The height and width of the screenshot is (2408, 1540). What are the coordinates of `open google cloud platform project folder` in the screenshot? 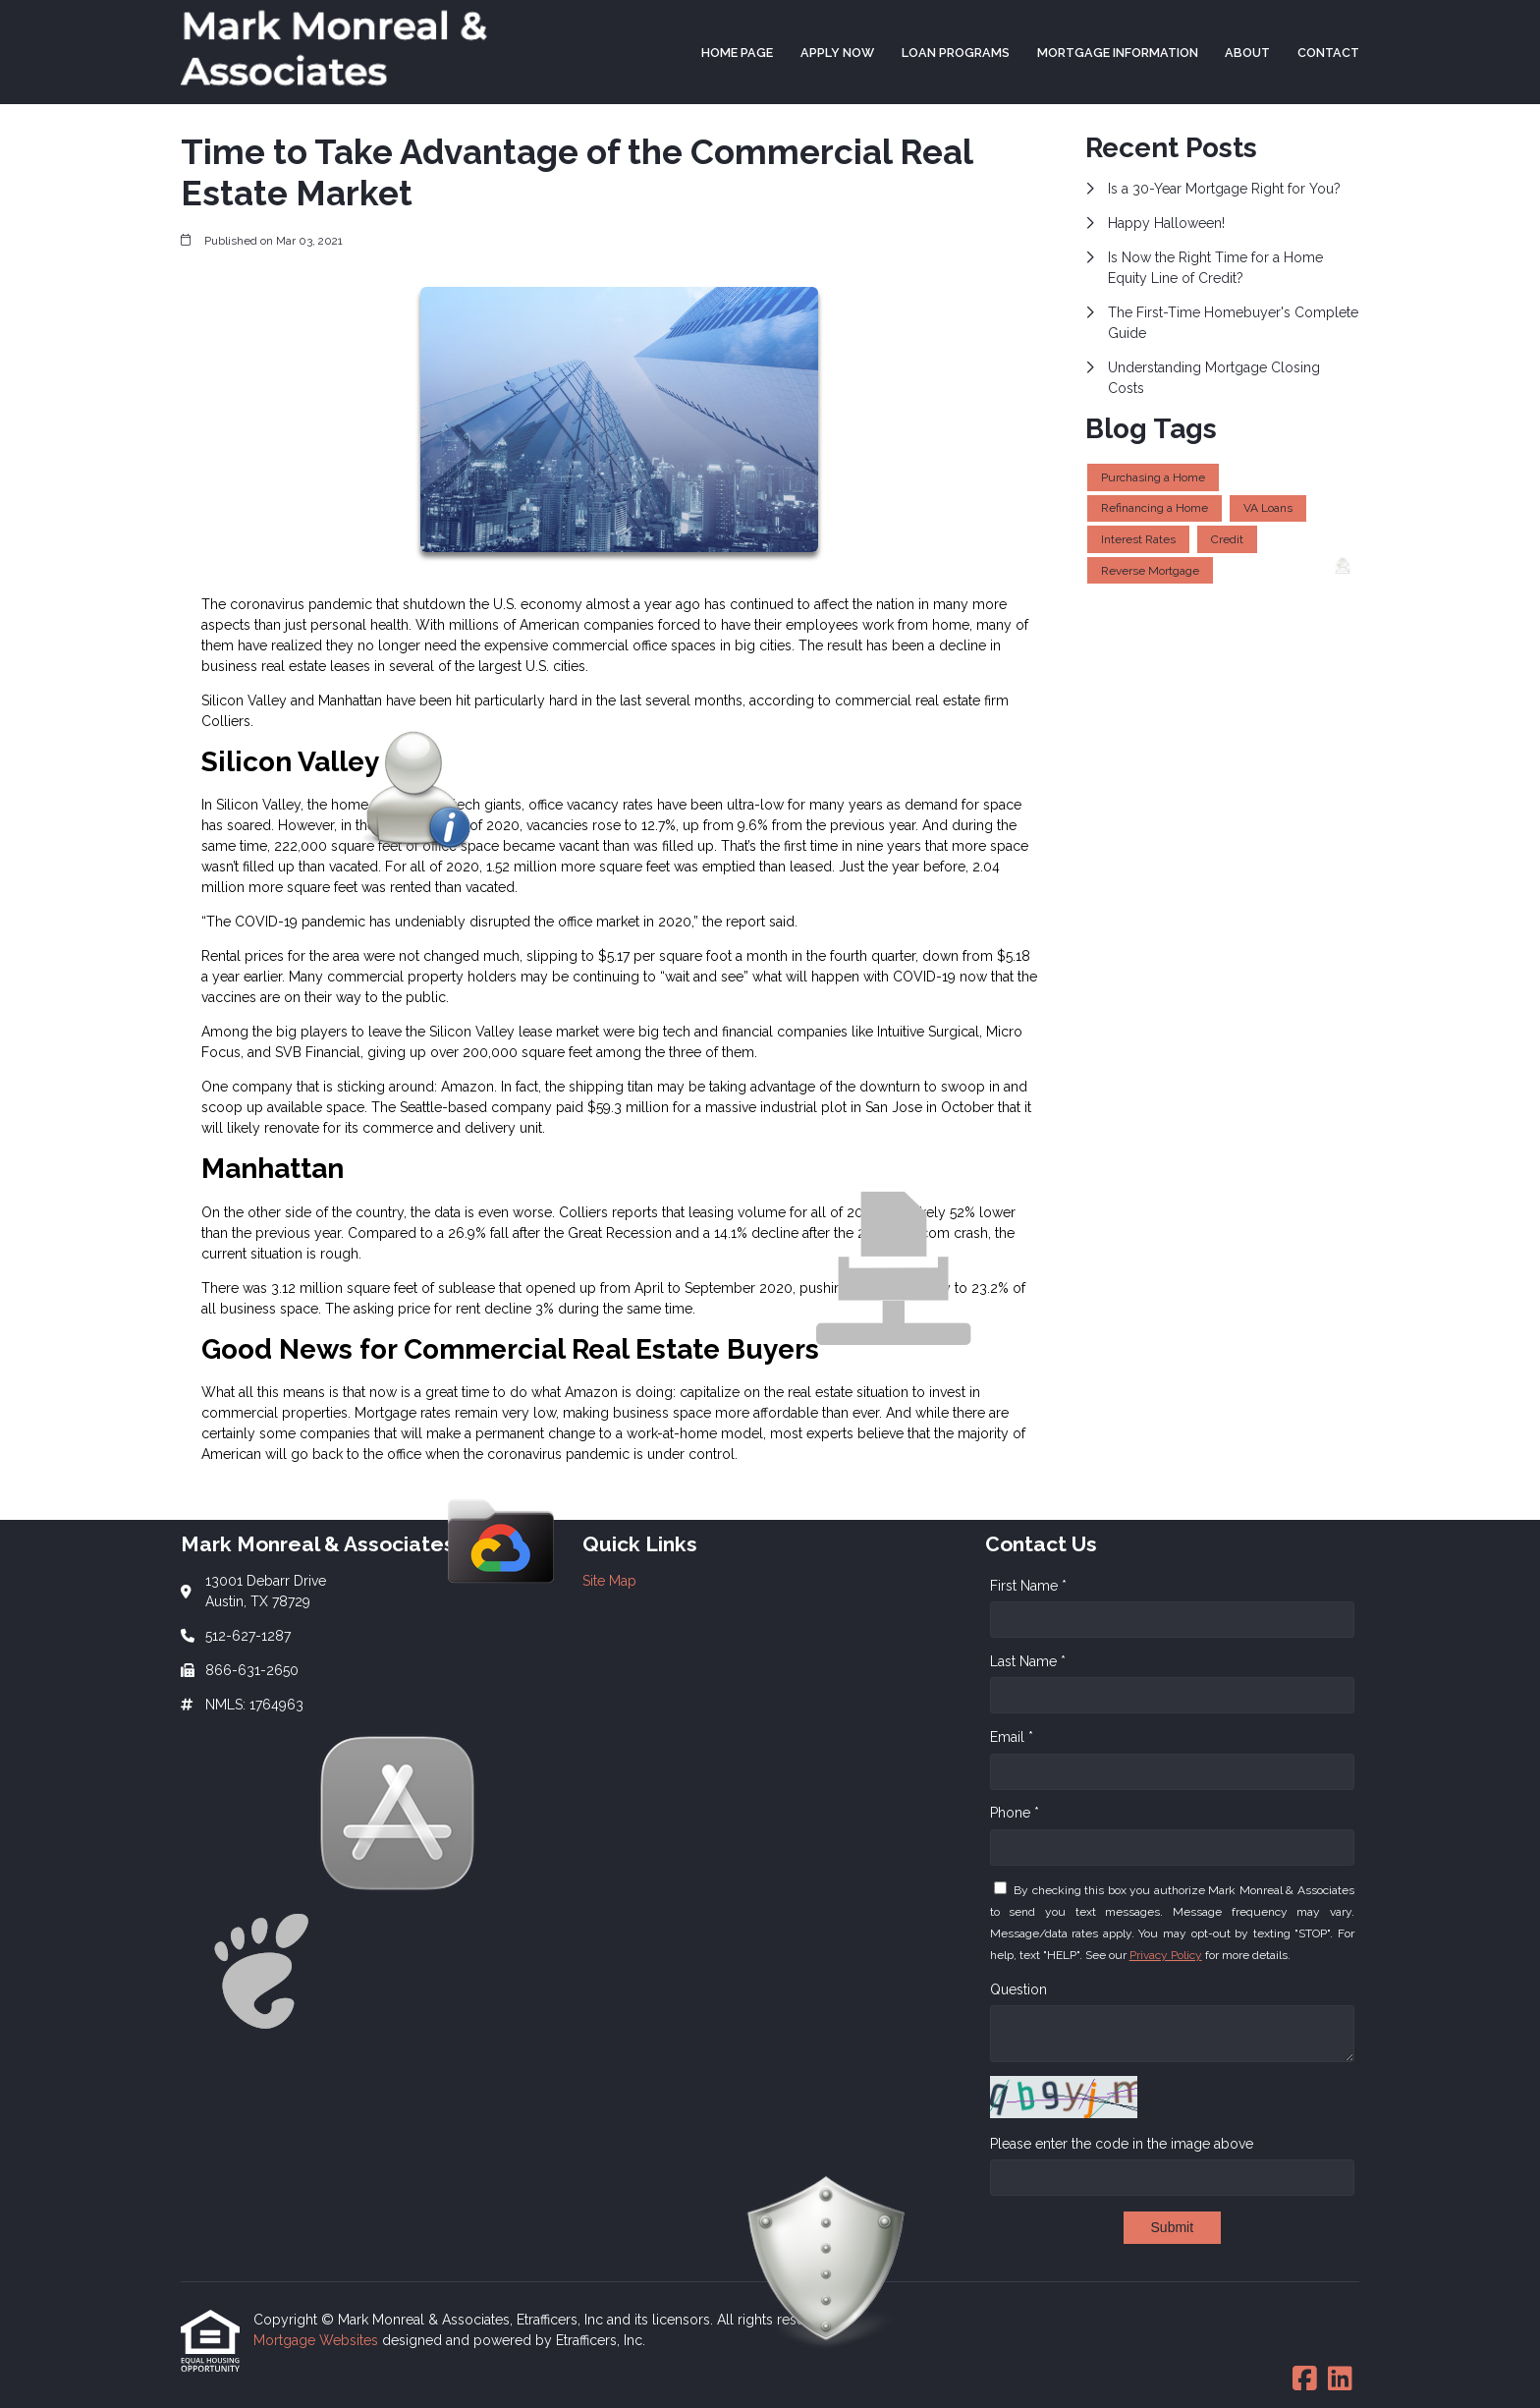 It's located at (500, 1543).